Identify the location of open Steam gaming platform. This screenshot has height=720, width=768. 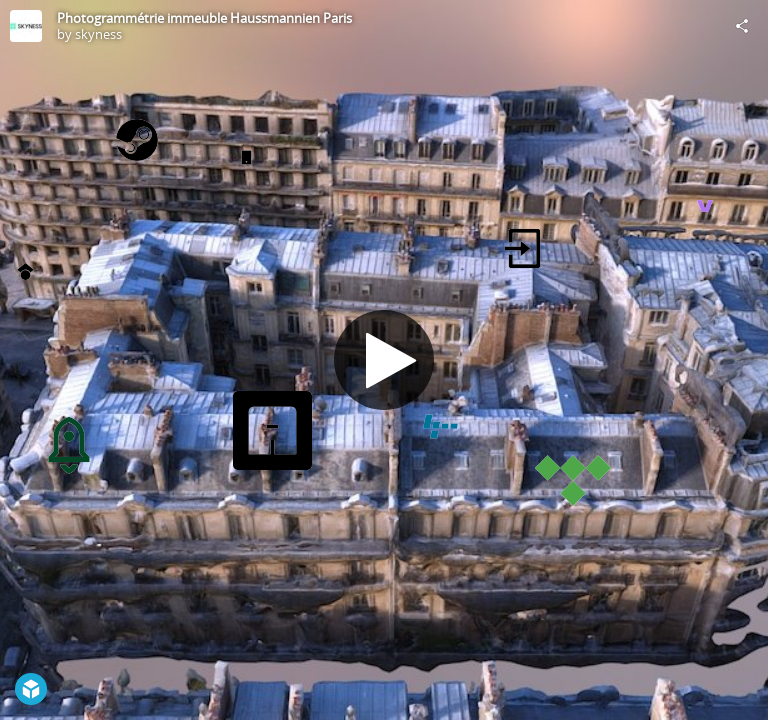
(137, 140).